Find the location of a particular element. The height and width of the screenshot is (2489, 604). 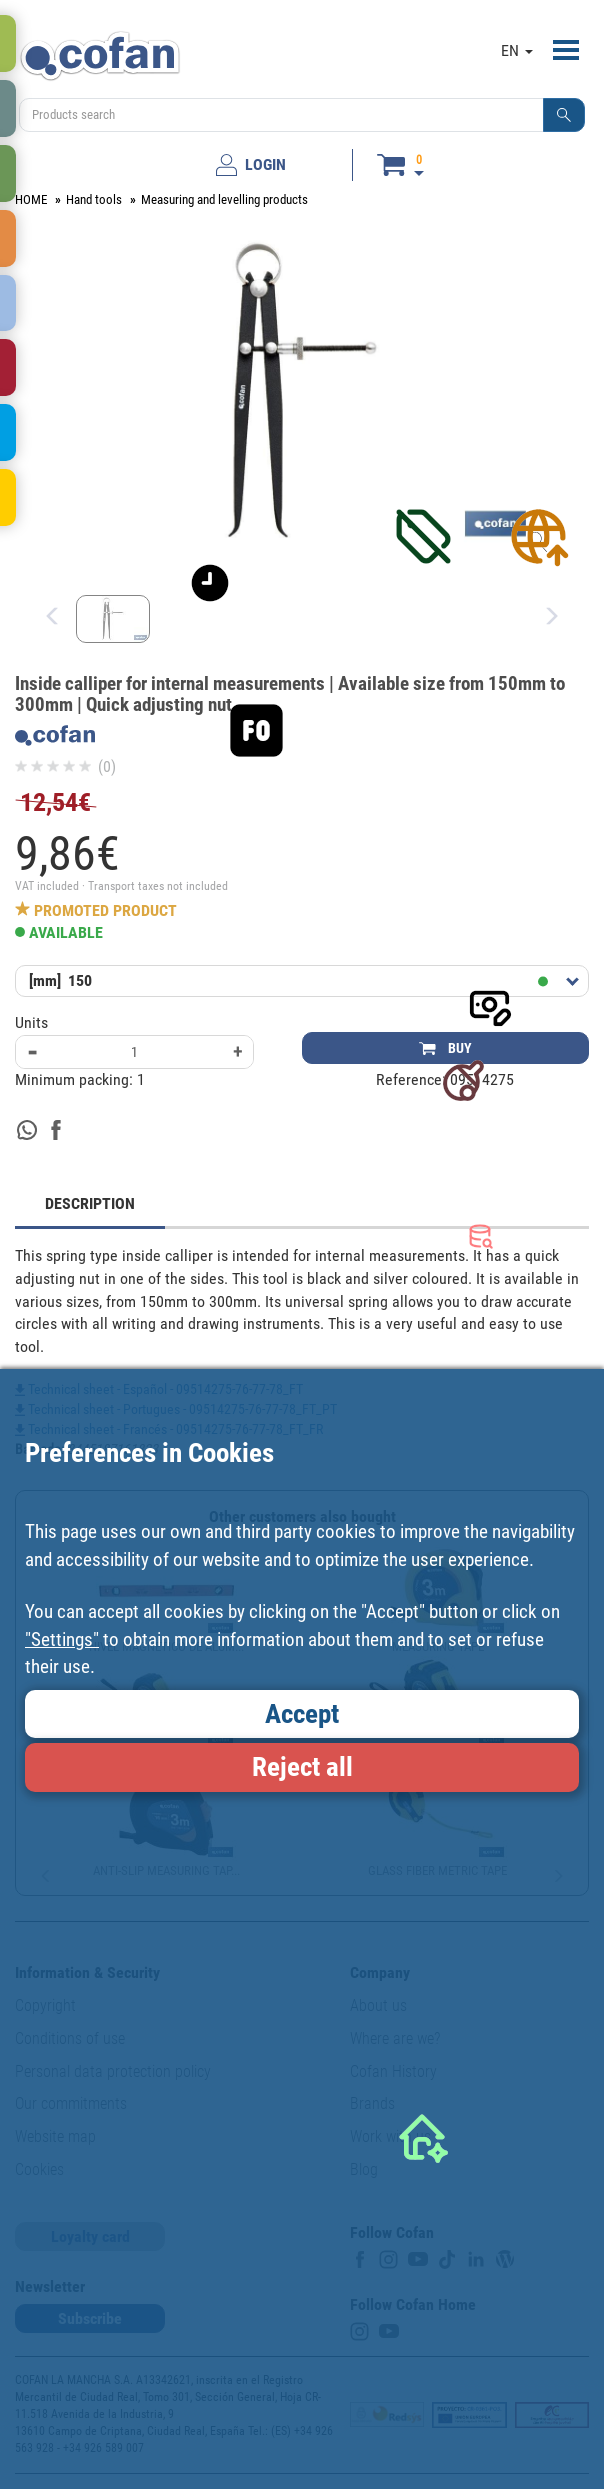

select F0 keyboard shortcut or function key is located at coordinates (256, 730).